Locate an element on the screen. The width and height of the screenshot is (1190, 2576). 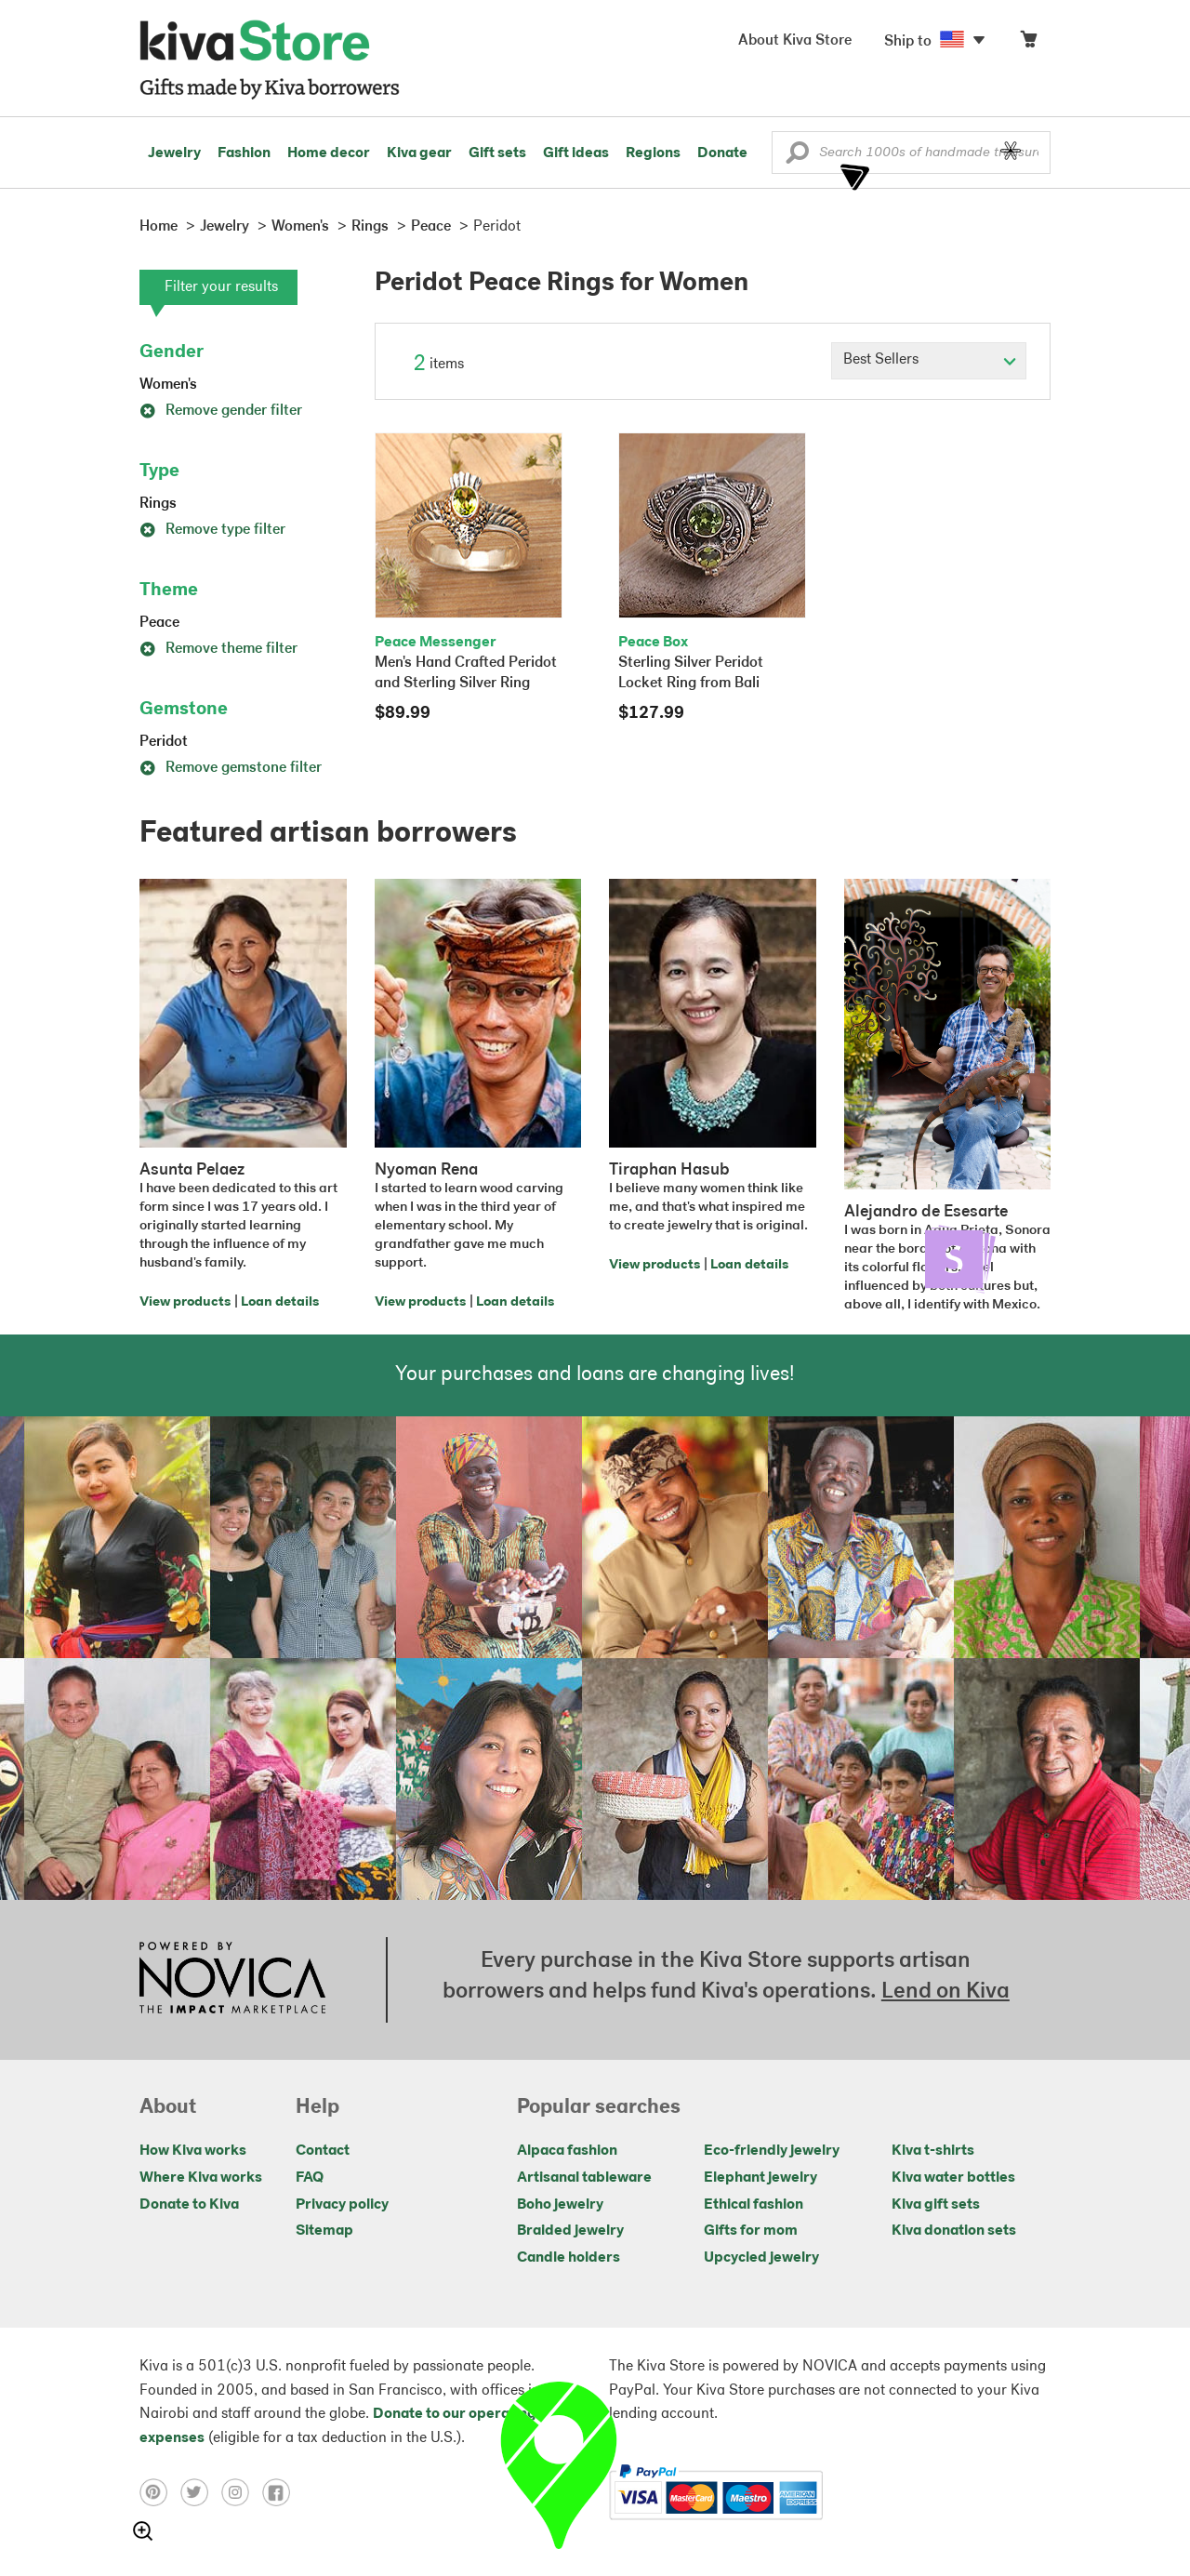
open slides presentation app is located at coordinates (960, 1259).